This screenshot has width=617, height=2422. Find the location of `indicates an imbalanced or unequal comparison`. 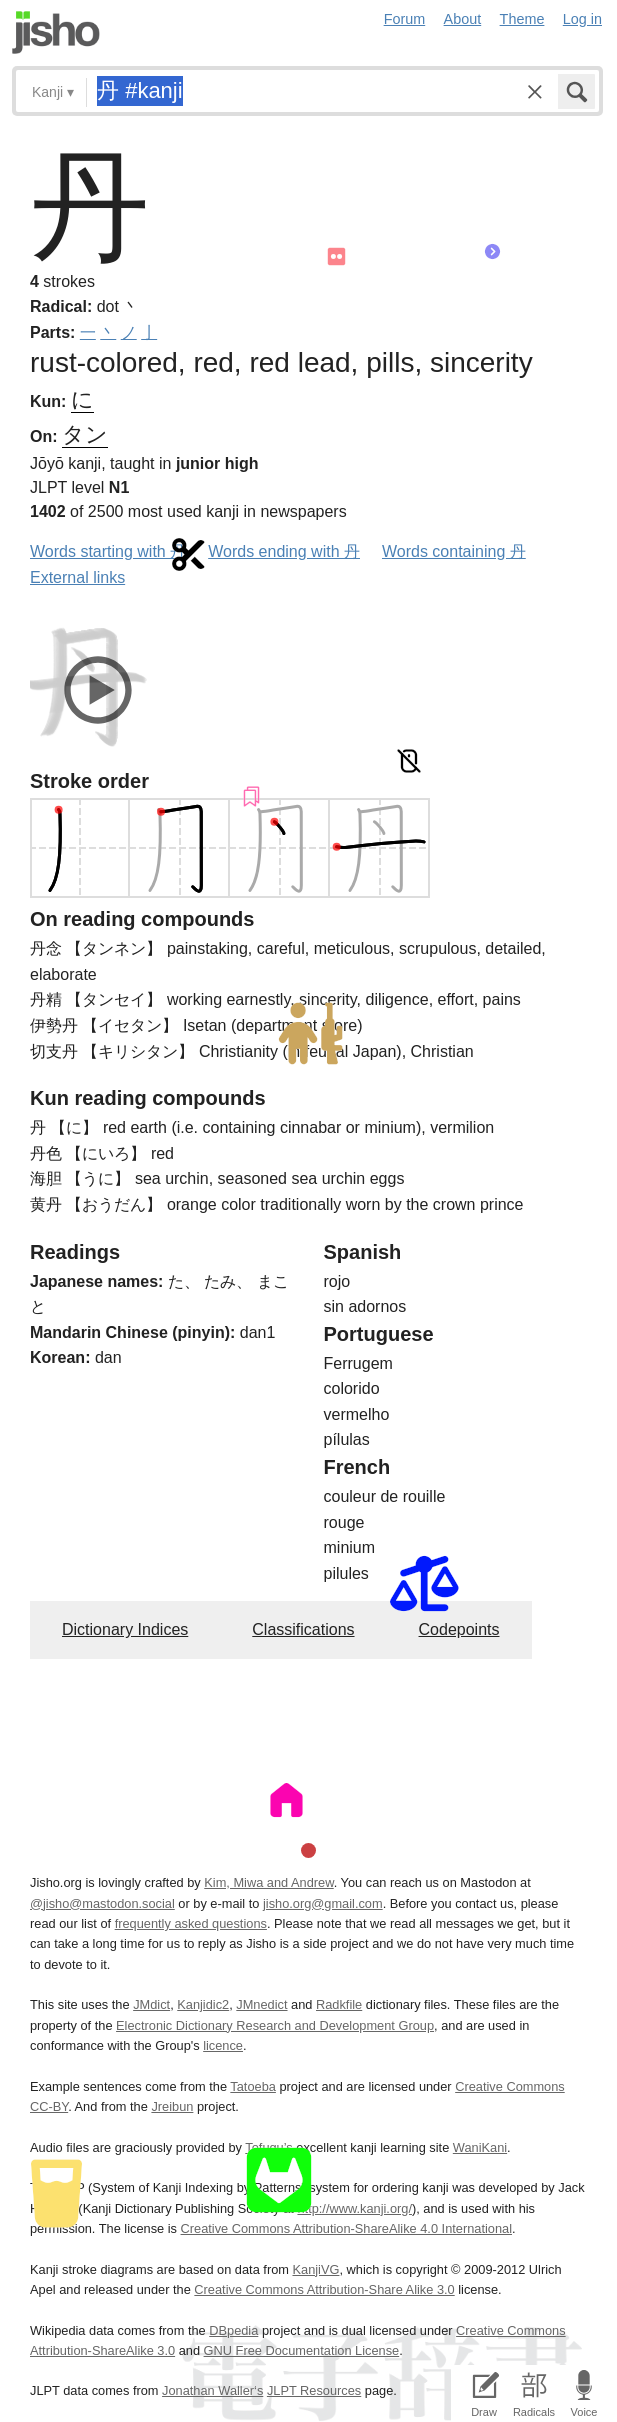

indicates an imbalanced or unequal comparison is located at coordinates (424, 1583).